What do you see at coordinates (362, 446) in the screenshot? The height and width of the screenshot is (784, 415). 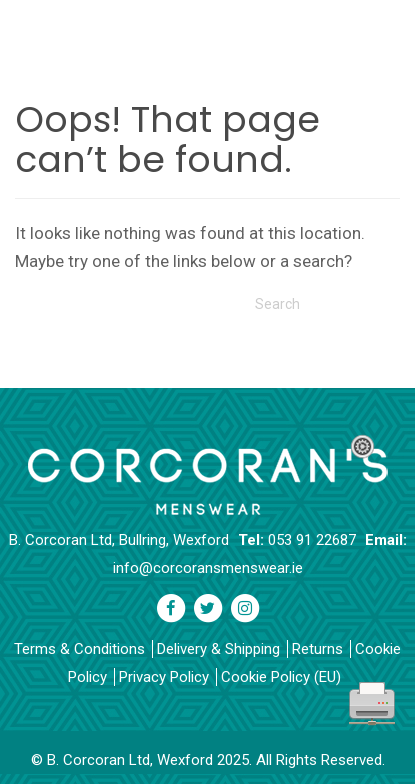 I see `view file properties and settings` at bounding box center [362, 446].